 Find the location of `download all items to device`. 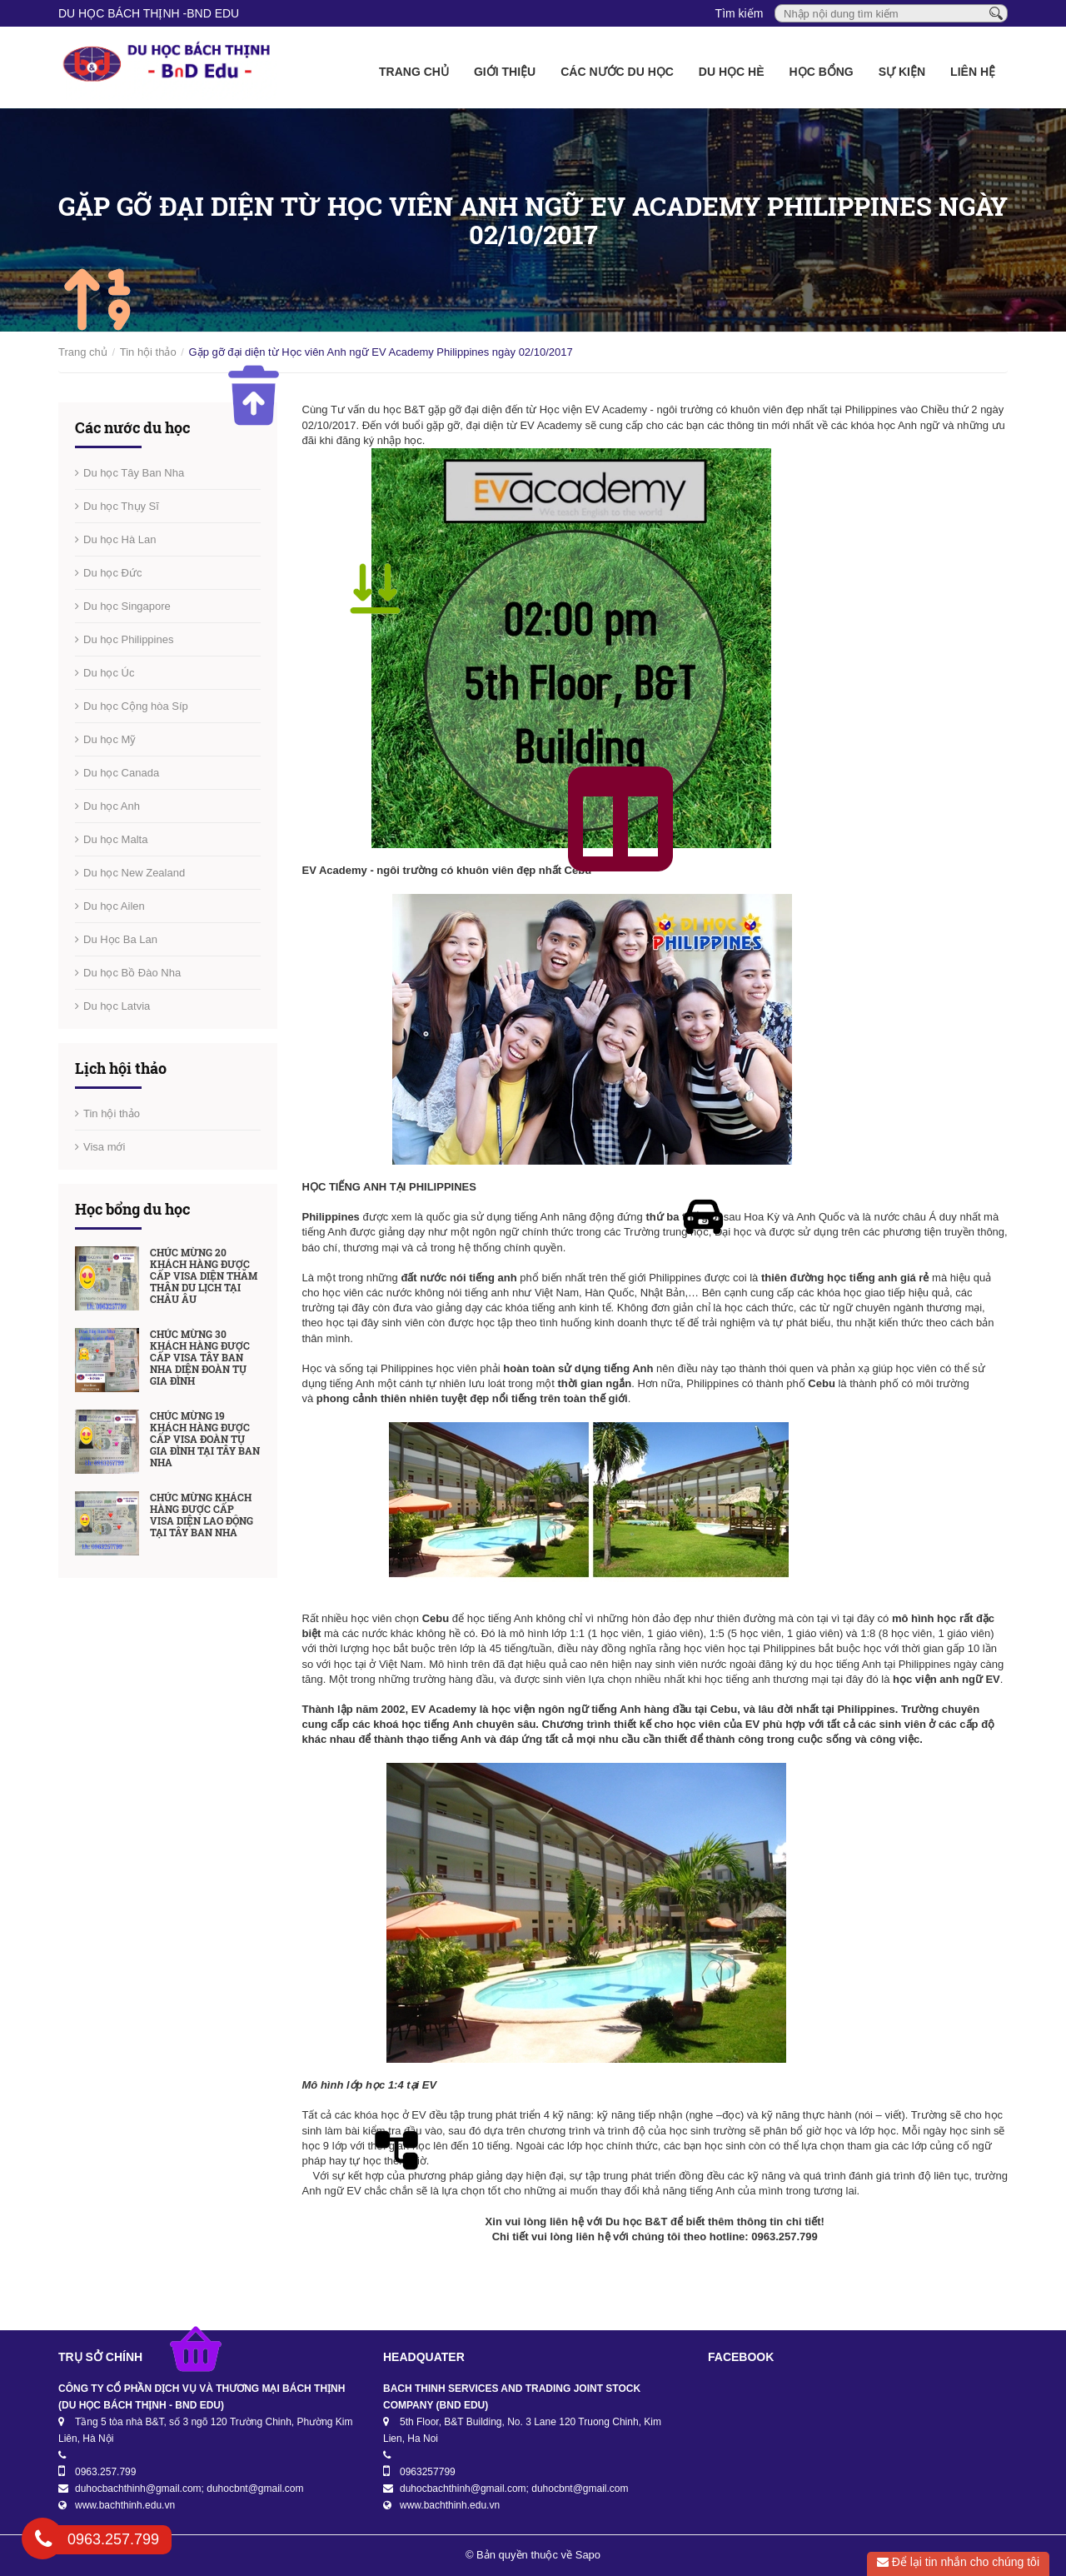

download all items to device is located at coordinates (375, 588).